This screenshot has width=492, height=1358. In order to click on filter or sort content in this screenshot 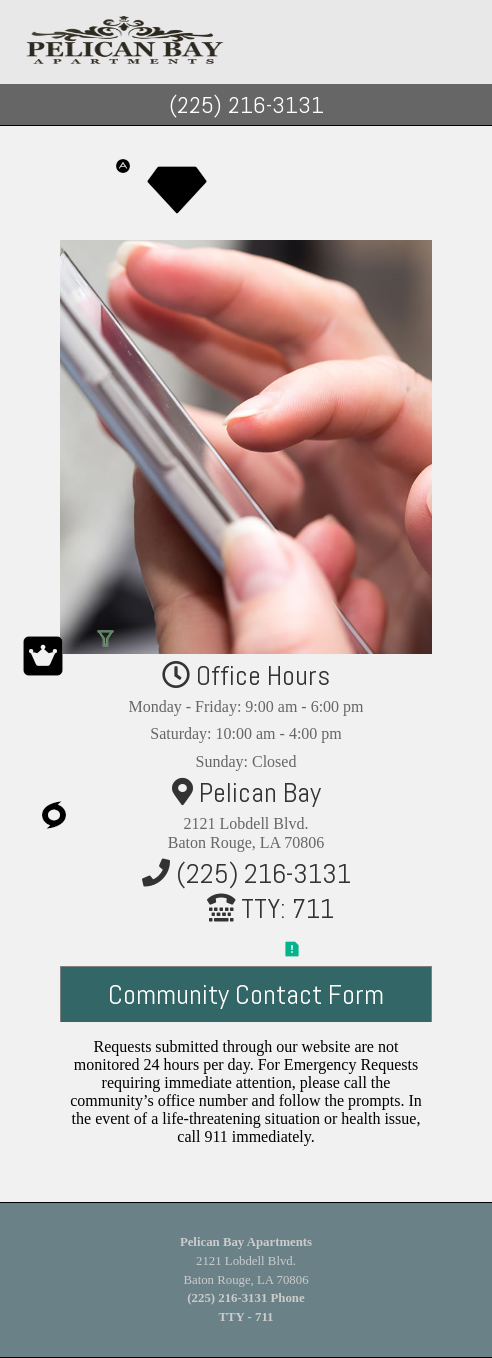, I will do `click(105, 637)`.